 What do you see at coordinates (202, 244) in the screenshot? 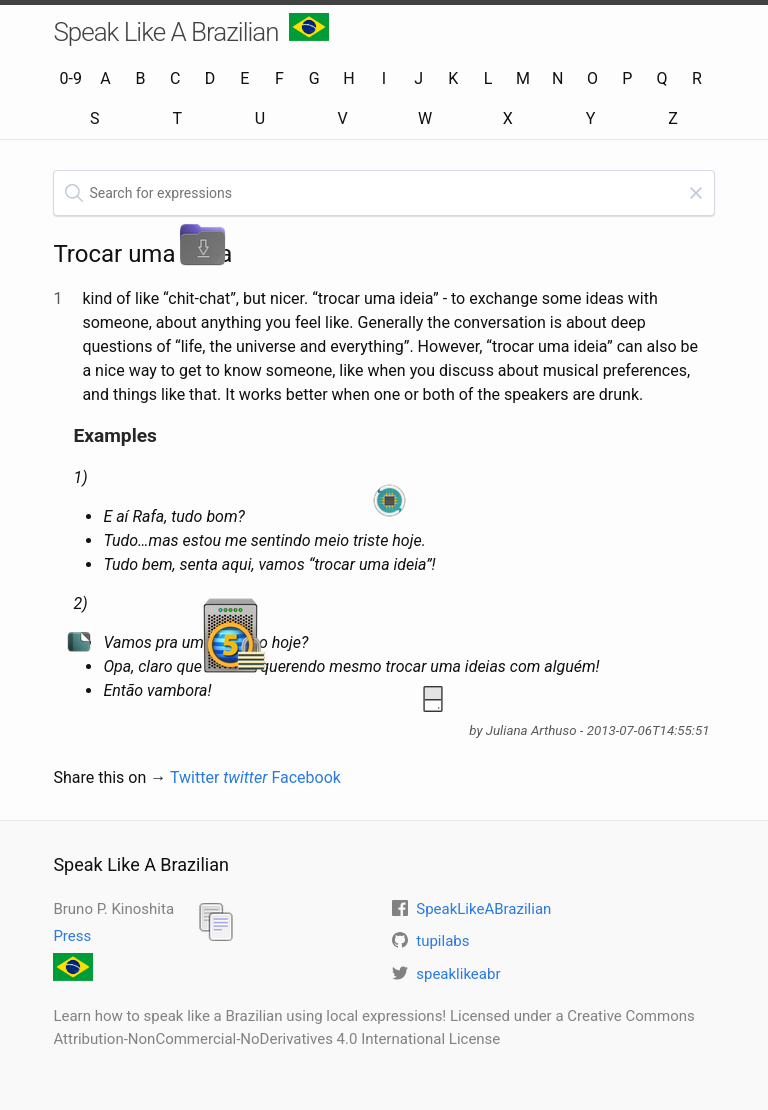
I see `open your downloads folder` at bounding box center [202, 244].